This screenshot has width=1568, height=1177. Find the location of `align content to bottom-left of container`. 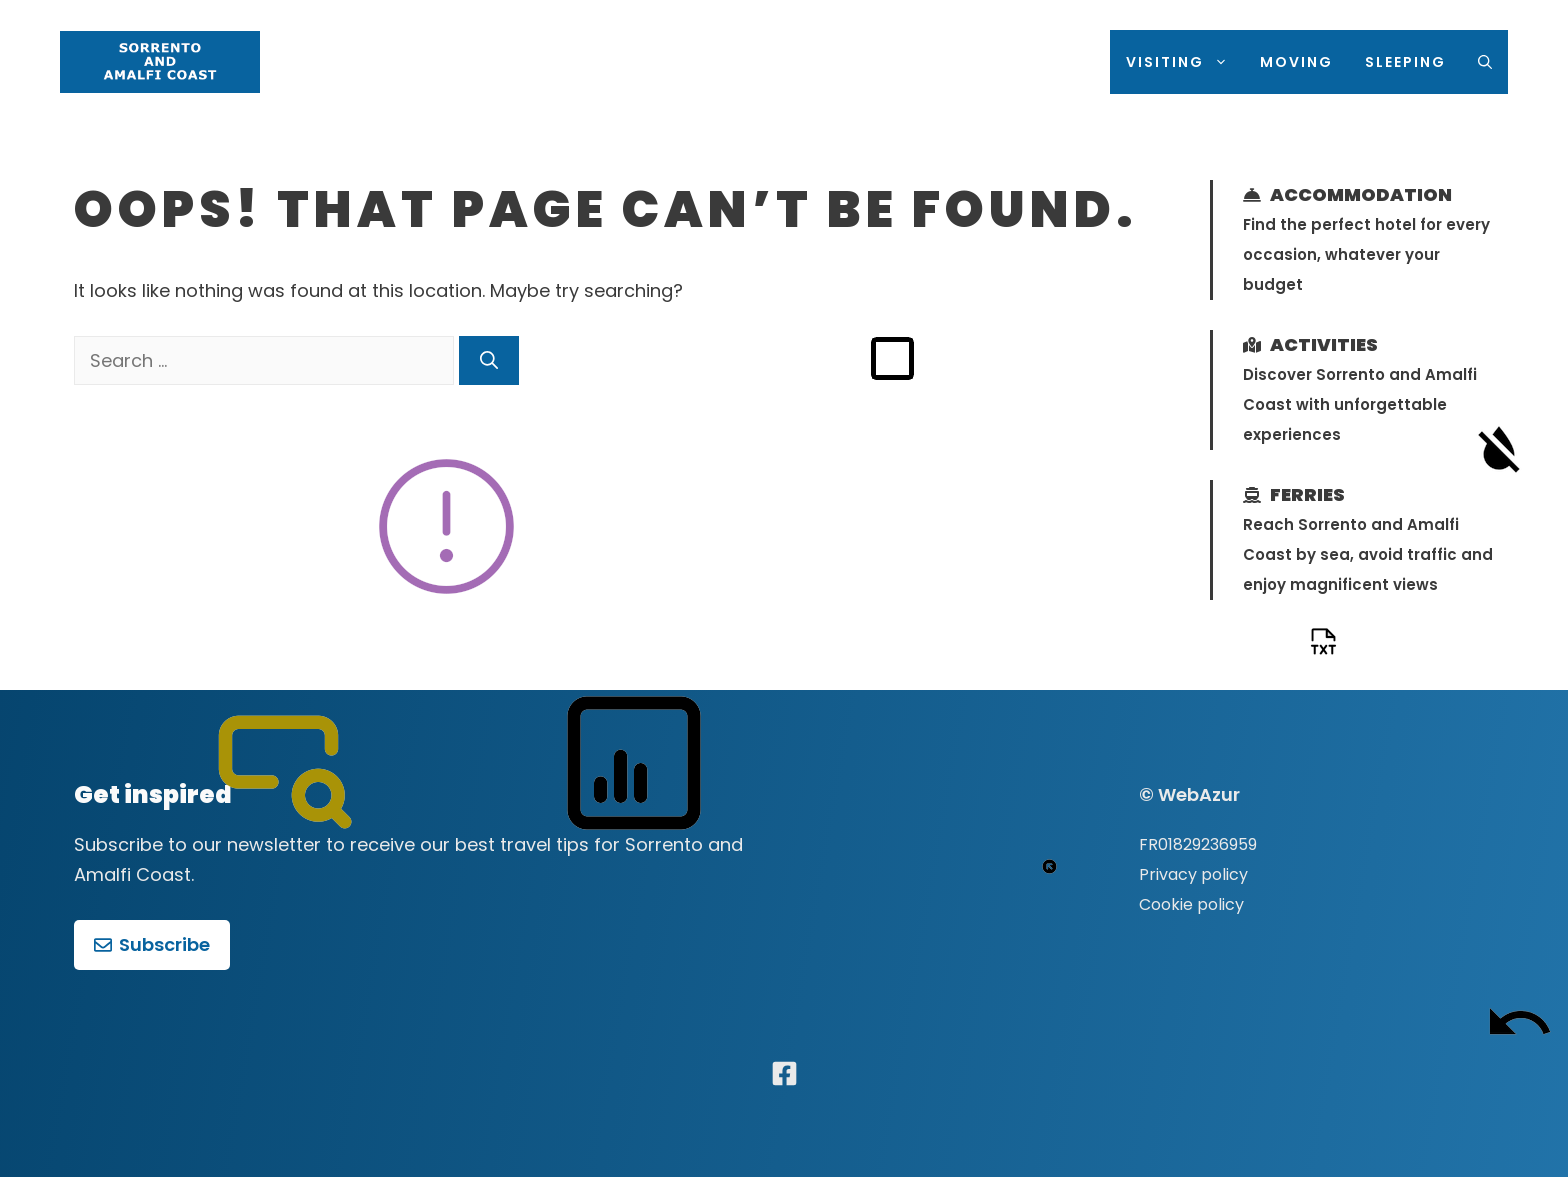

align content to bottom-left of container is located at coordinates (634, 763).